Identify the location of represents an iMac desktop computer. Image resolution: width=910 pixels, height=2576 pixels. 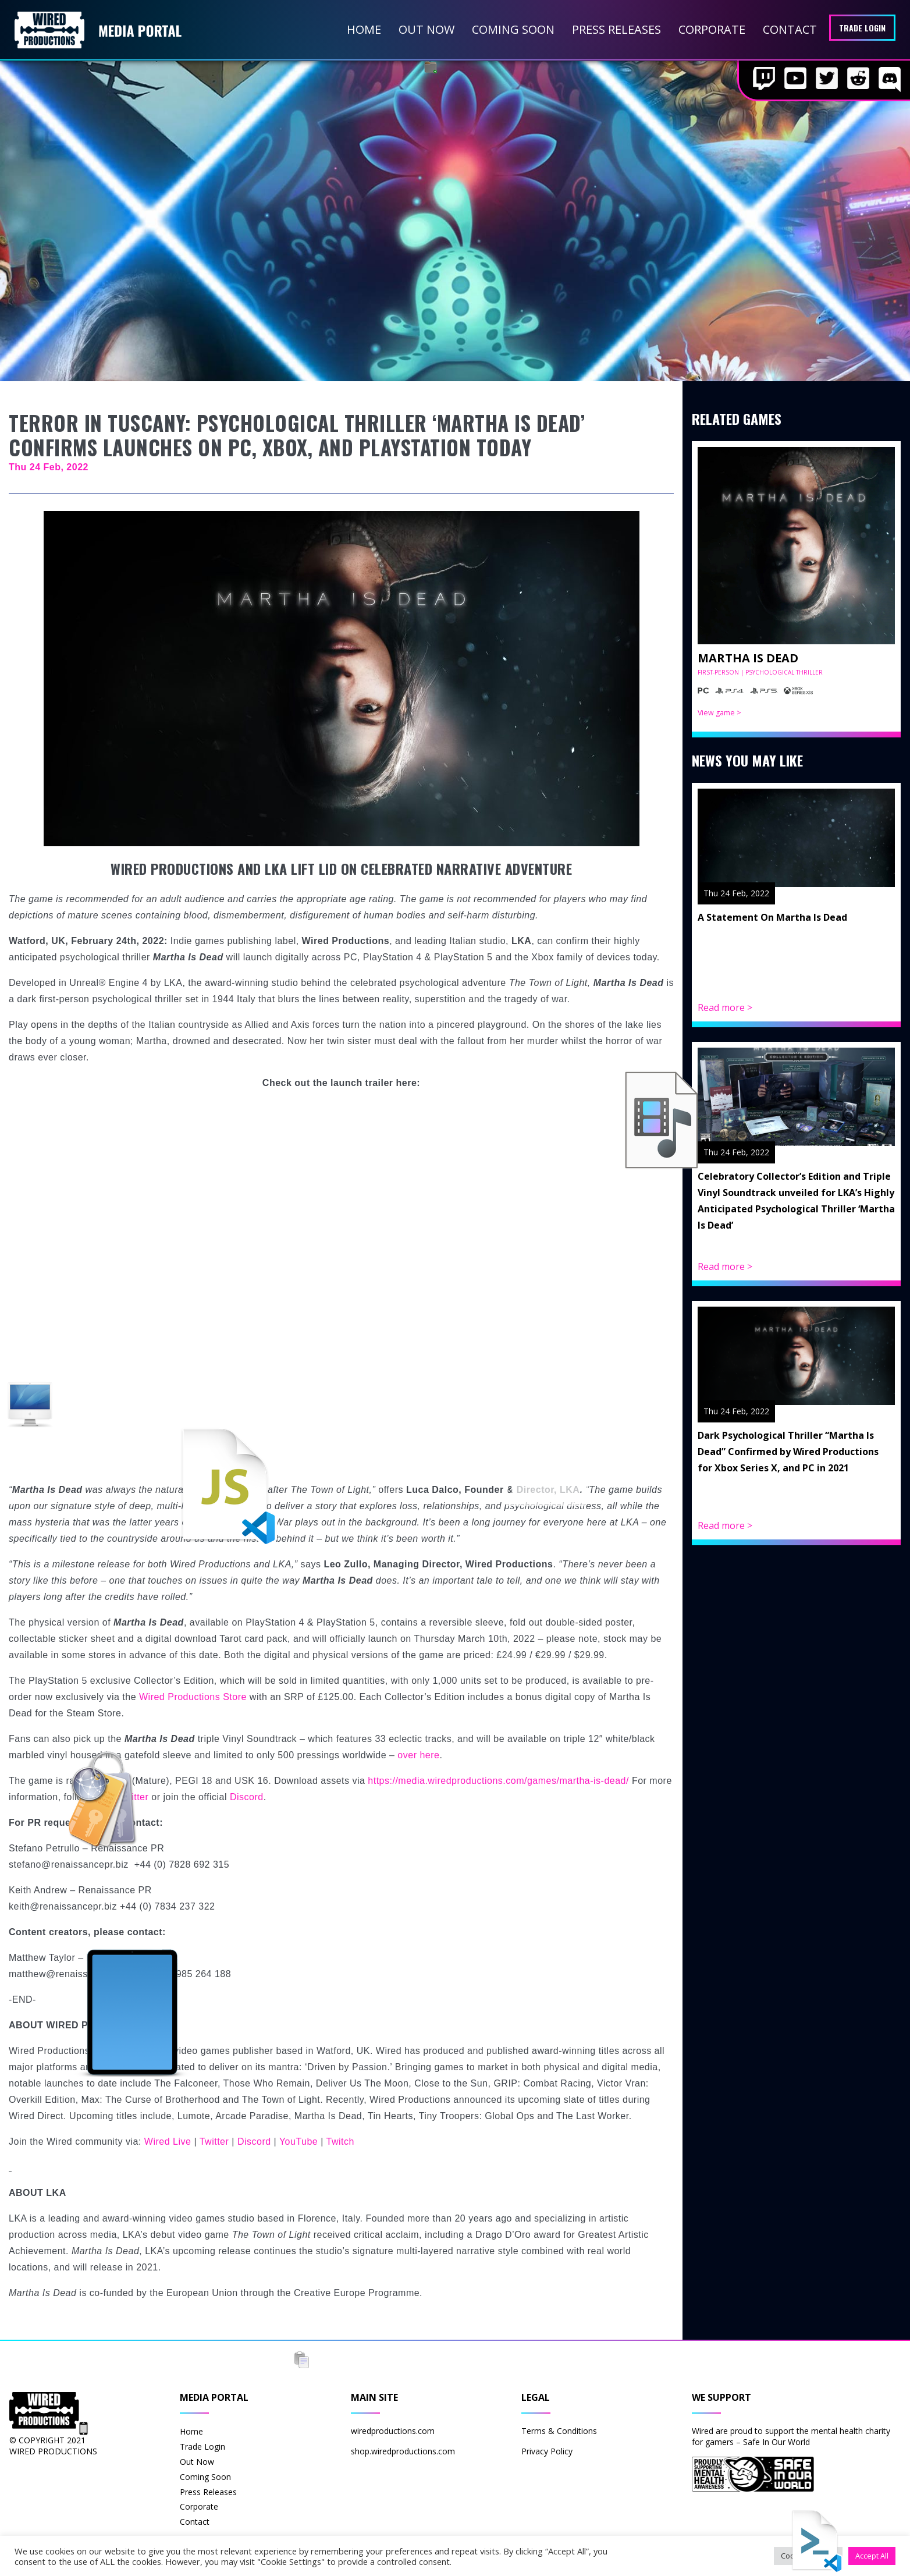
(30, 1401).